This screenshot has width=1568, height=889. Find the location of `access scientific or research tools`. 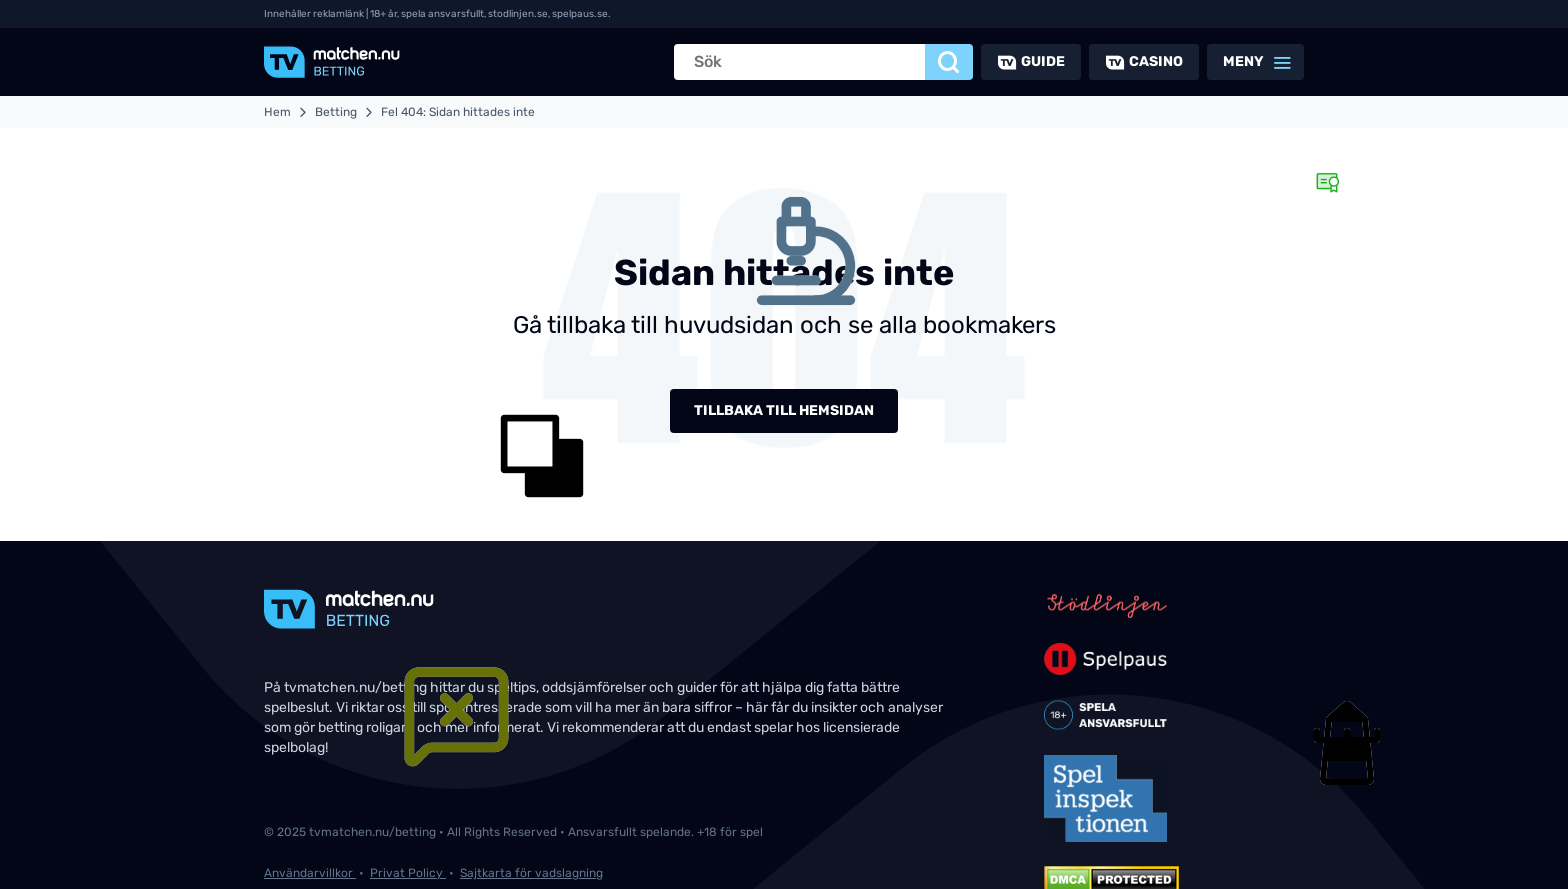

access scientific or research tools is located at coordinates (806, 251).